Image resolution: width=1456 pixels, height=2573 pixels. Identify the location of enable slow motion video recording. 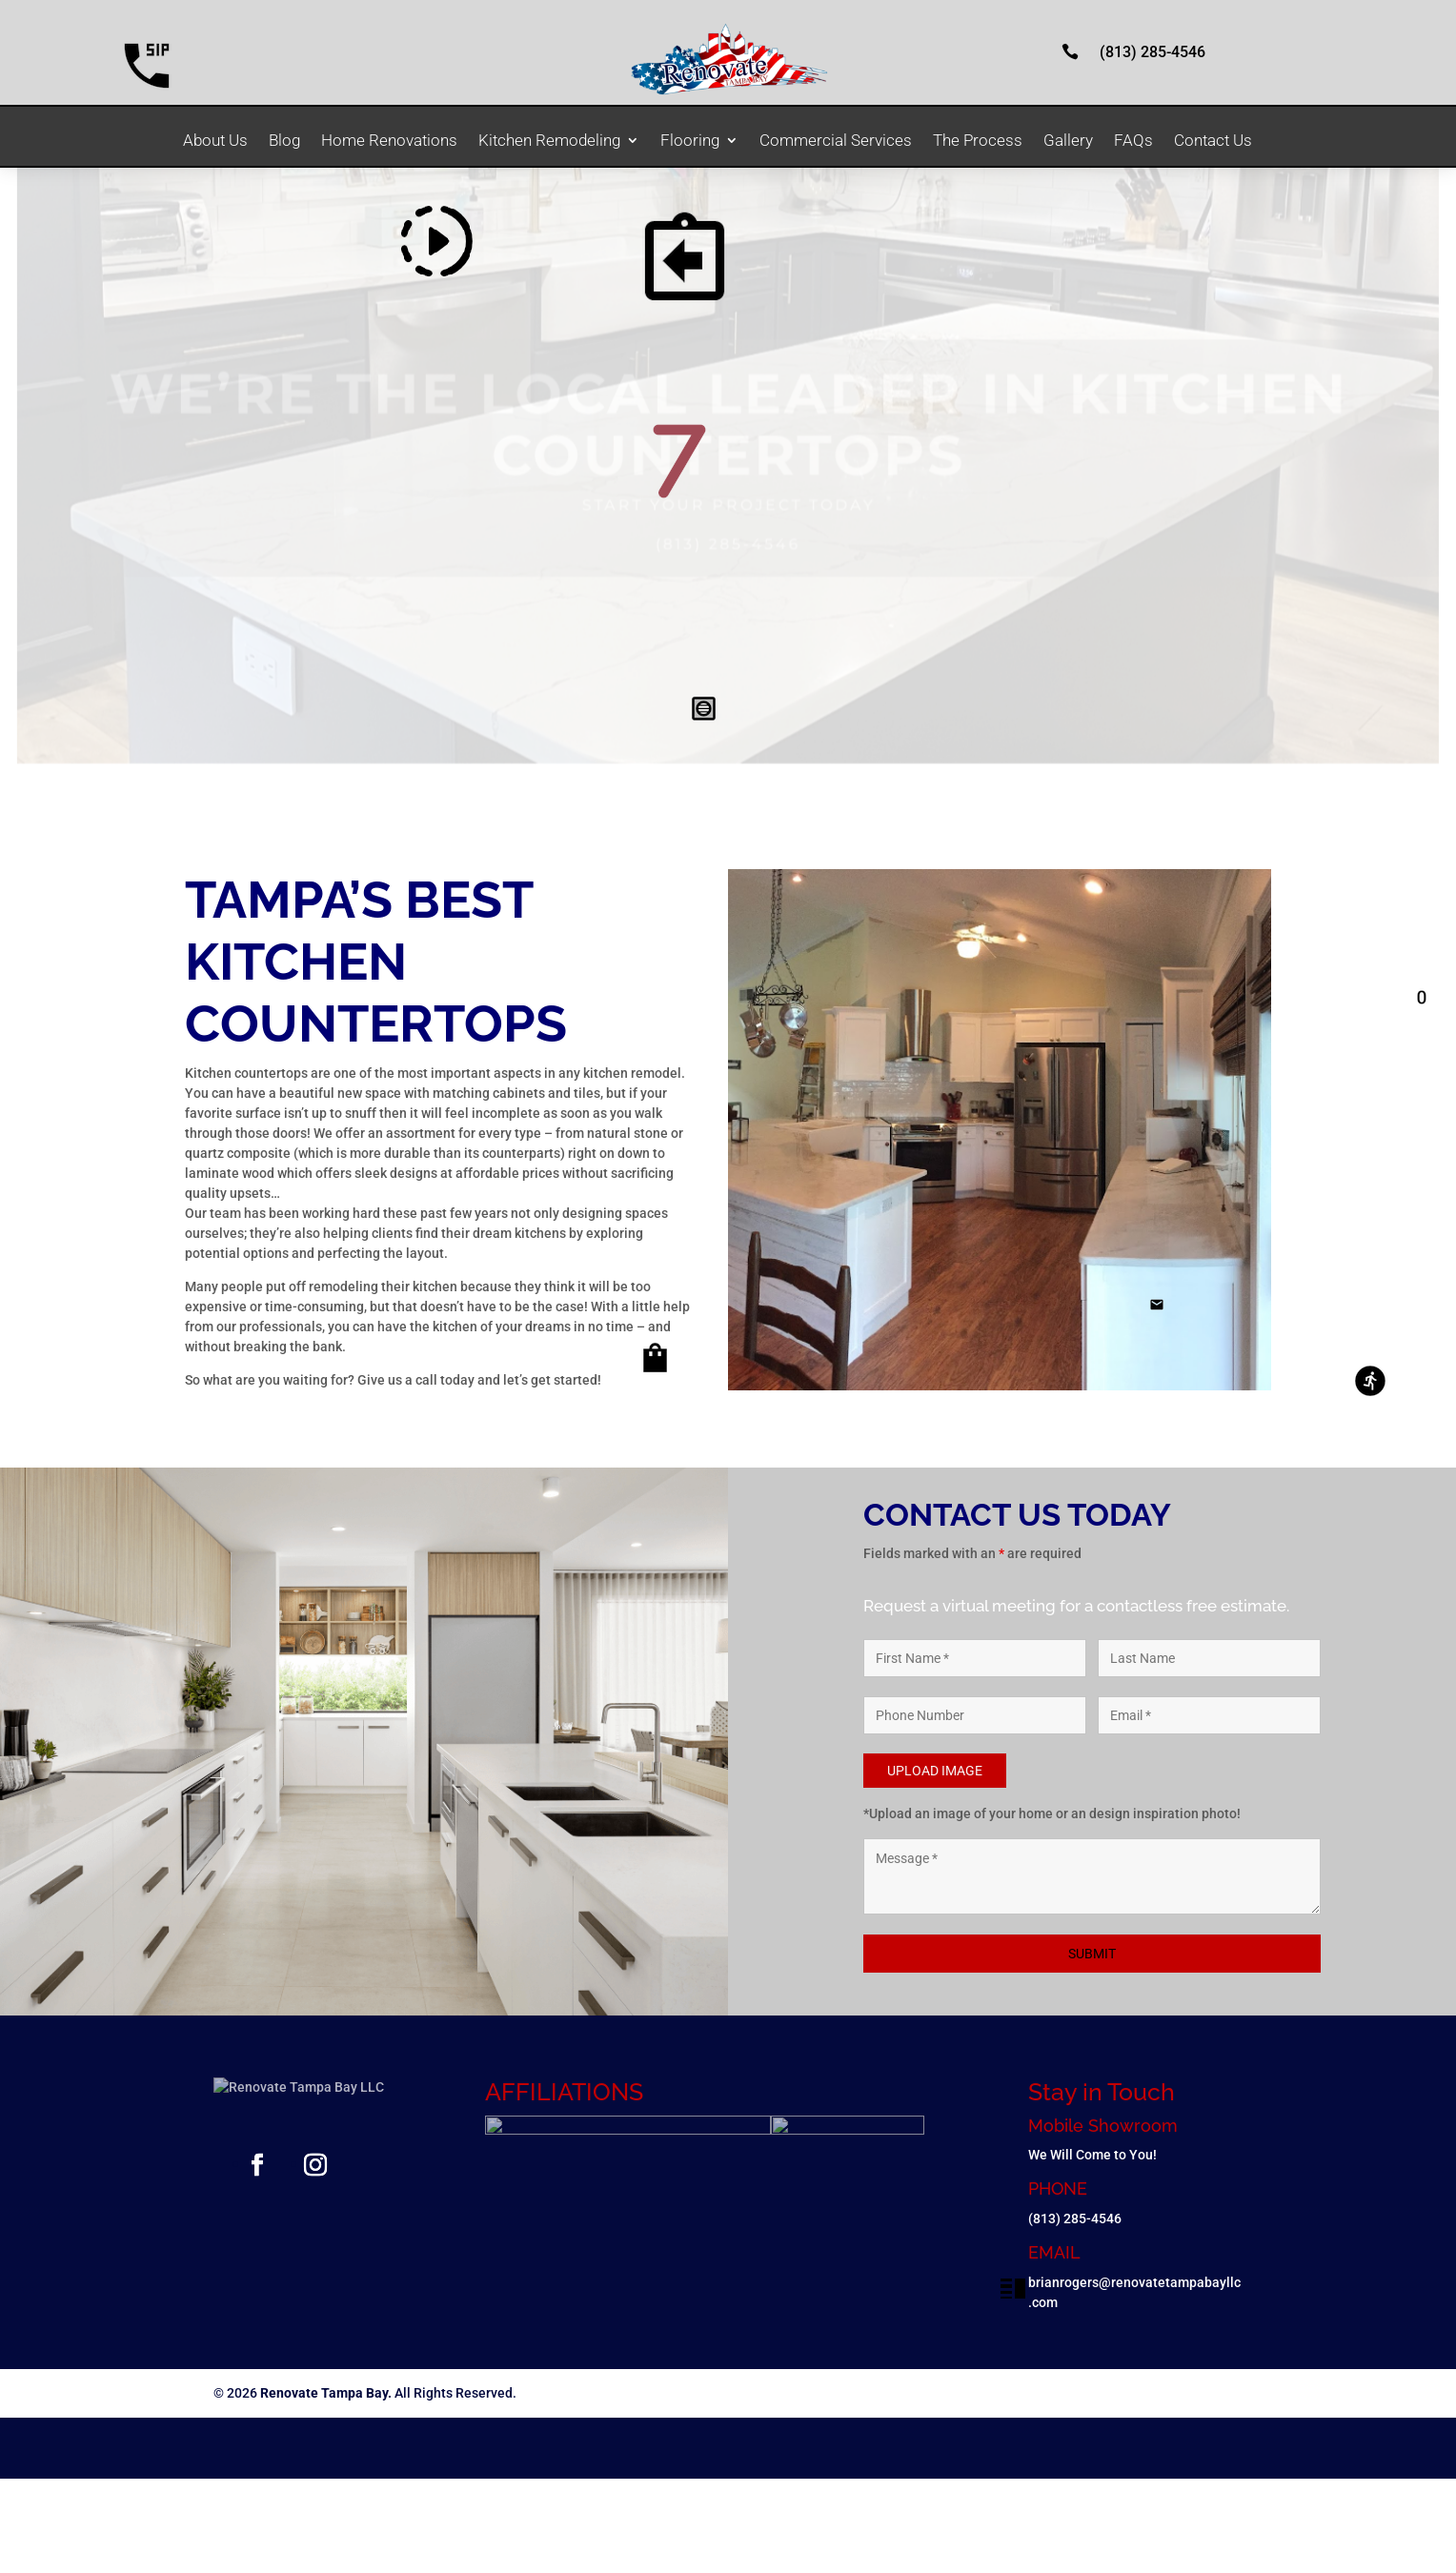
(436, 241).